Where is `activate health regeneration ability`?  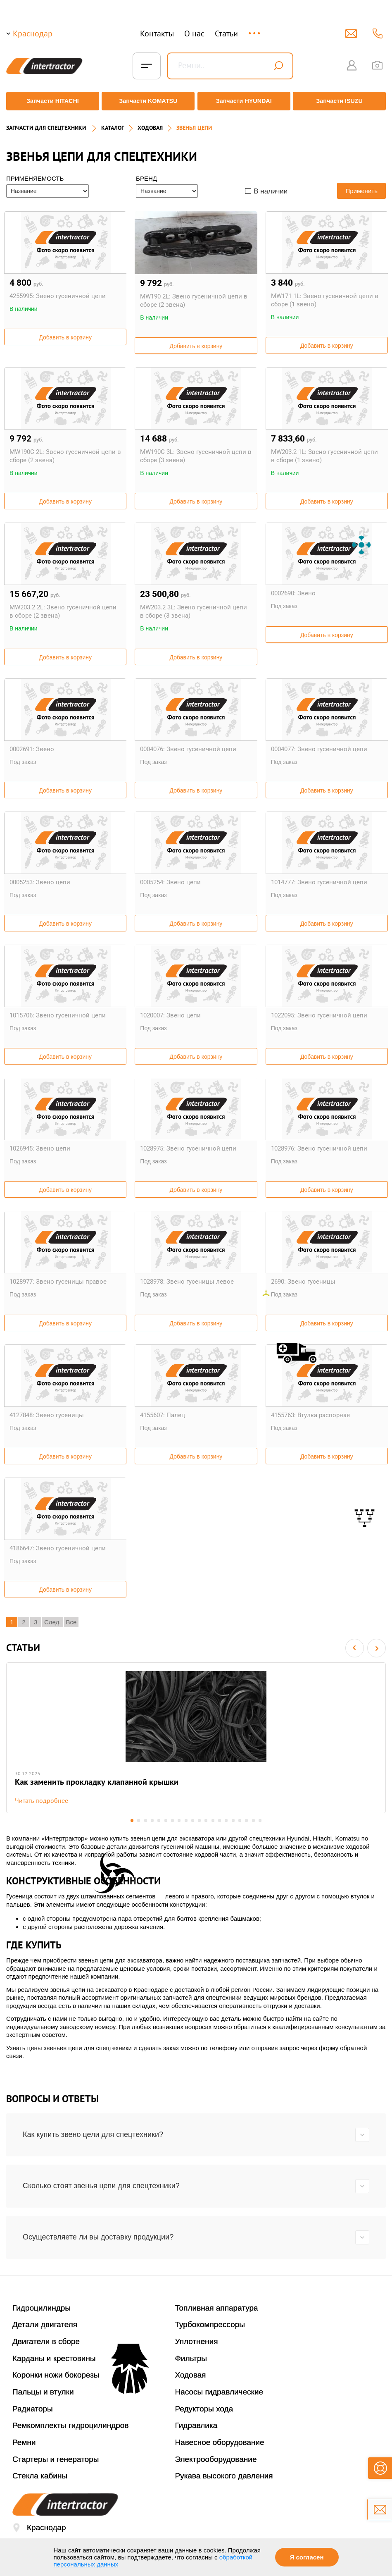 activate health regeneration ability is located at coordinates (114, 1872).